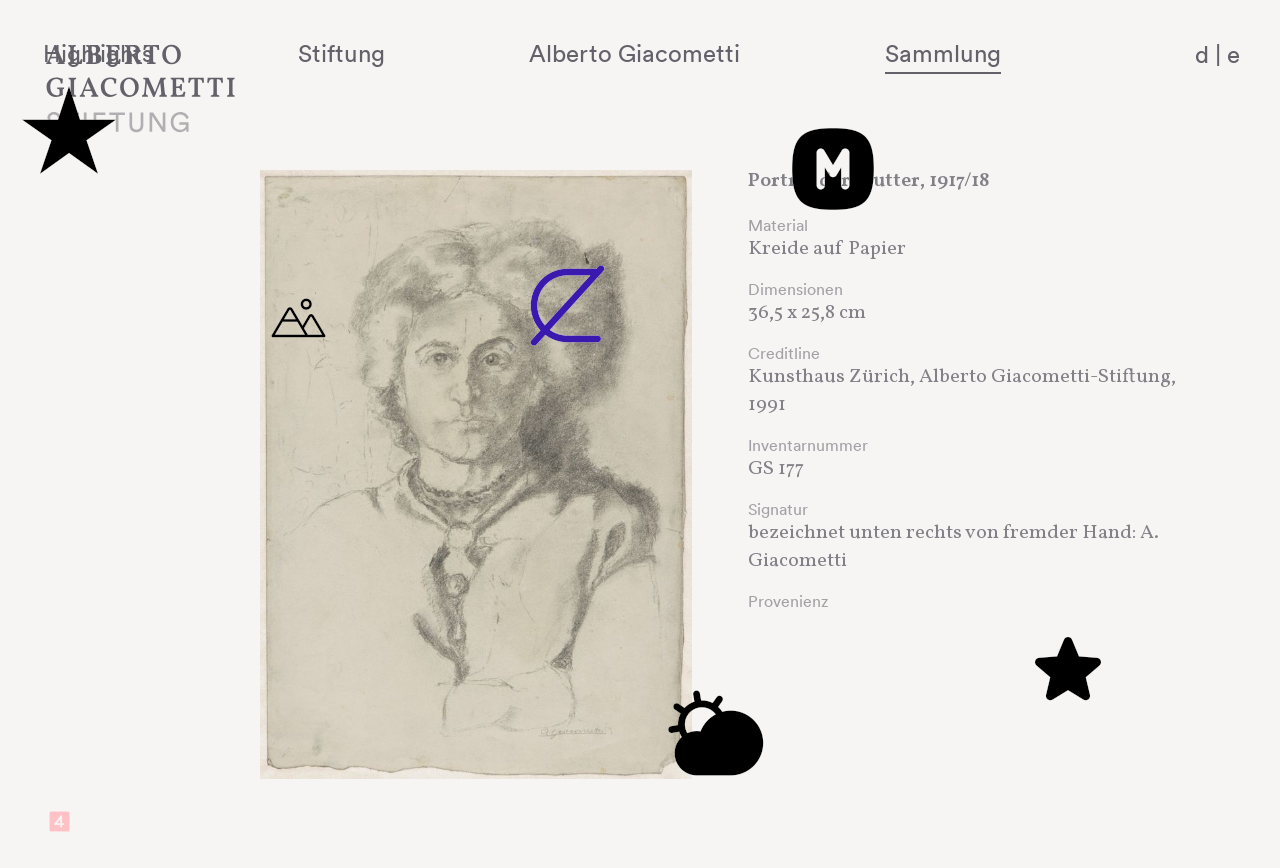 This screenshot has height=868, width=1280. I want to click on view current weather conditions, so click(715, 734).